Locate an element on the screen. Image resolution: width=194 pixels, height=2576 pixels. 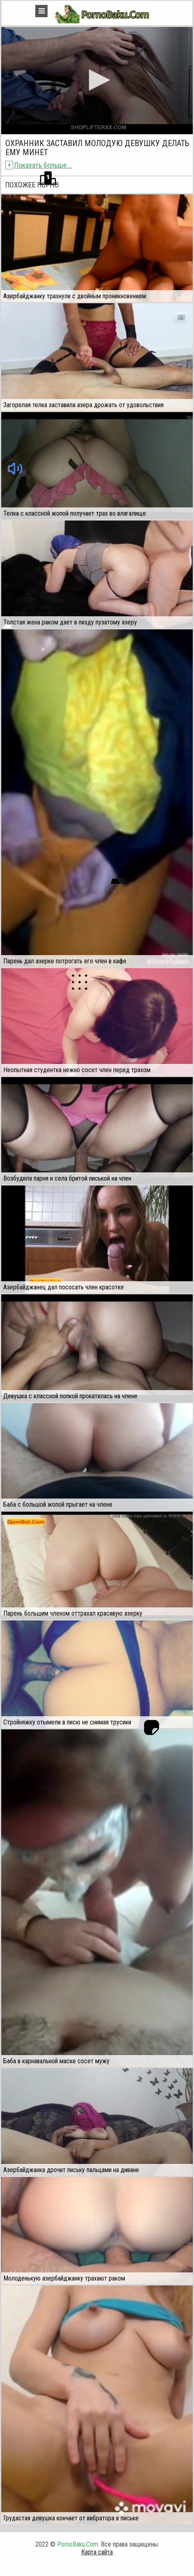
adjust audio volume level is located at coordinates (15, 469).